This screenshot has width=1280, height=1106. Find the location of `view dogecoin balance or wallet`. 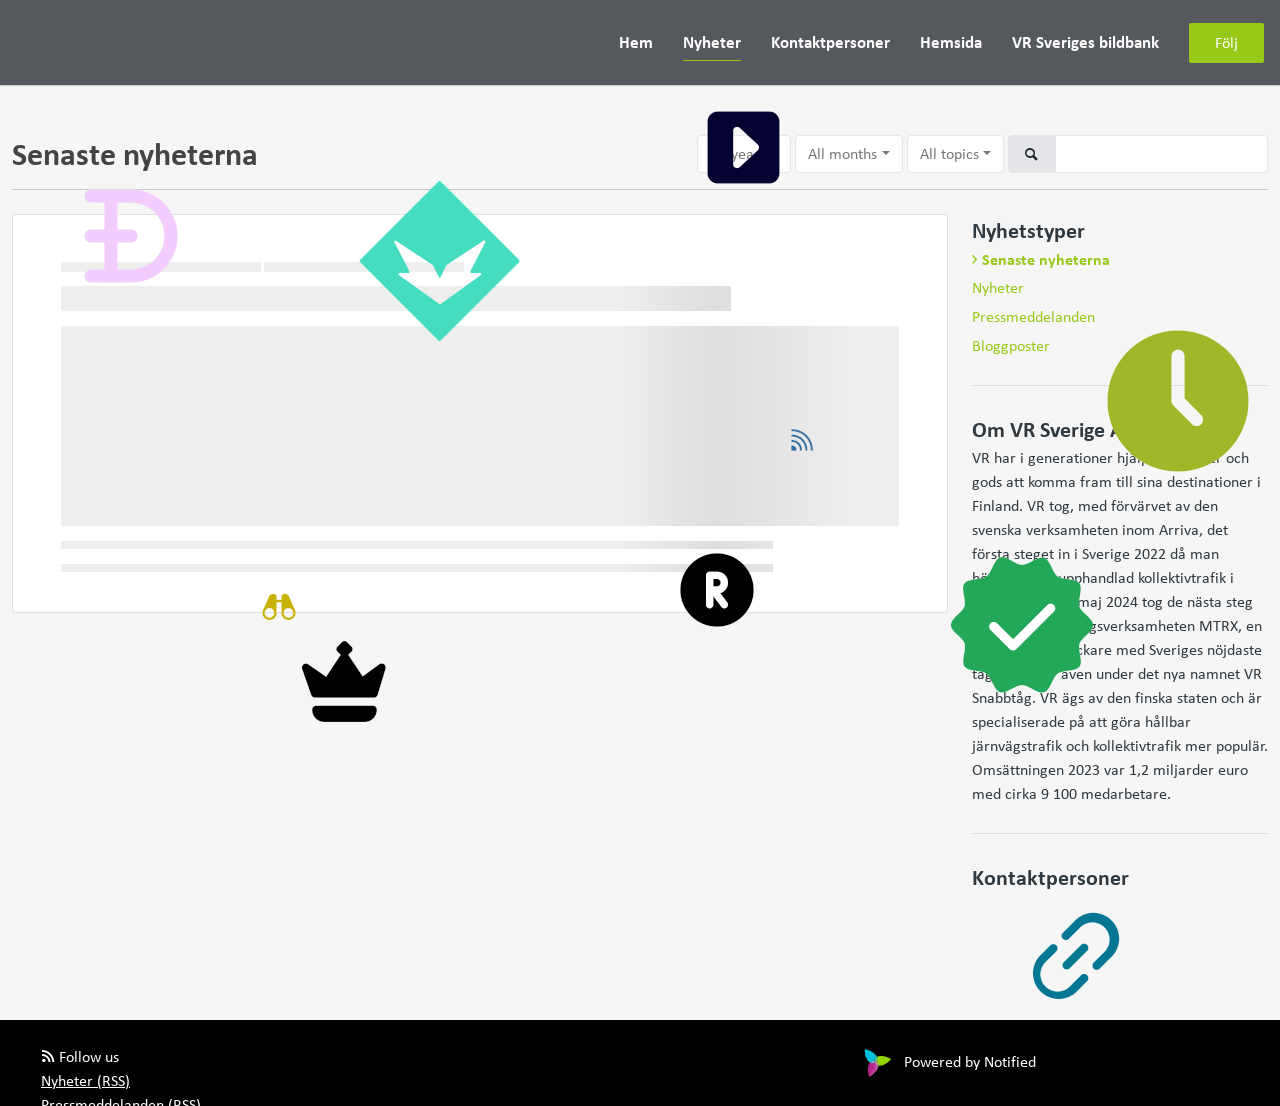

view dogecoin balance or wallet is located at coordinates (131, 236).